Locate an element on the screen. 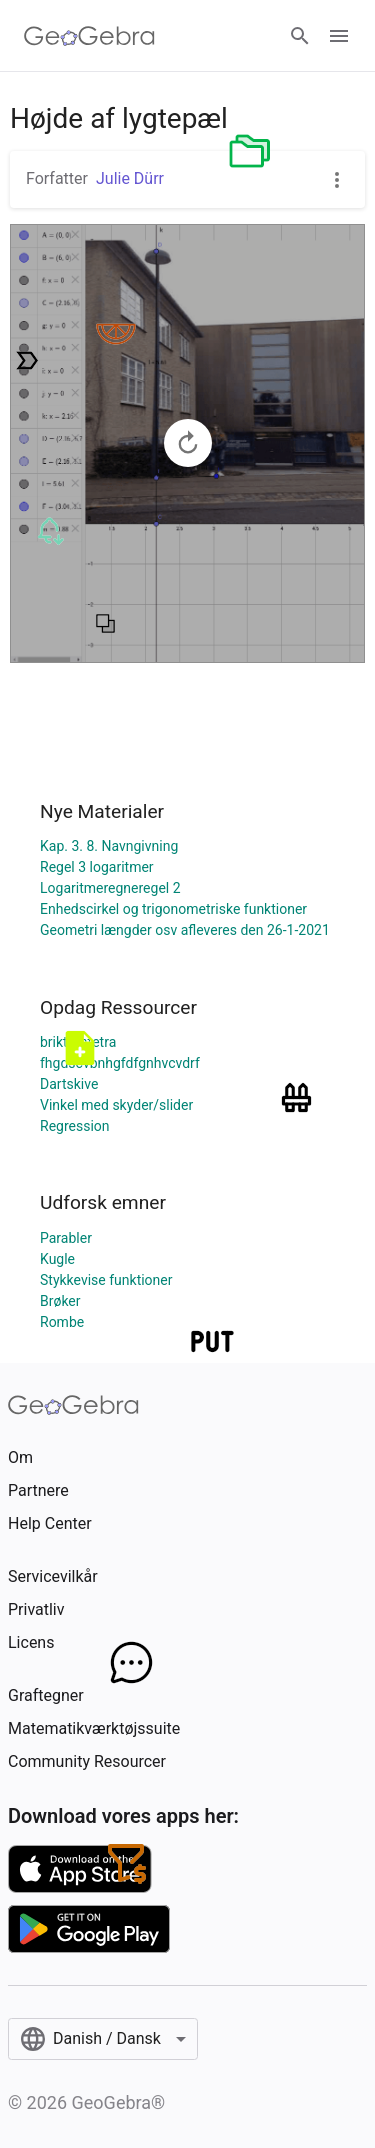 The image size is (375, 2148). download notifications is located at coordinates (49, 530).